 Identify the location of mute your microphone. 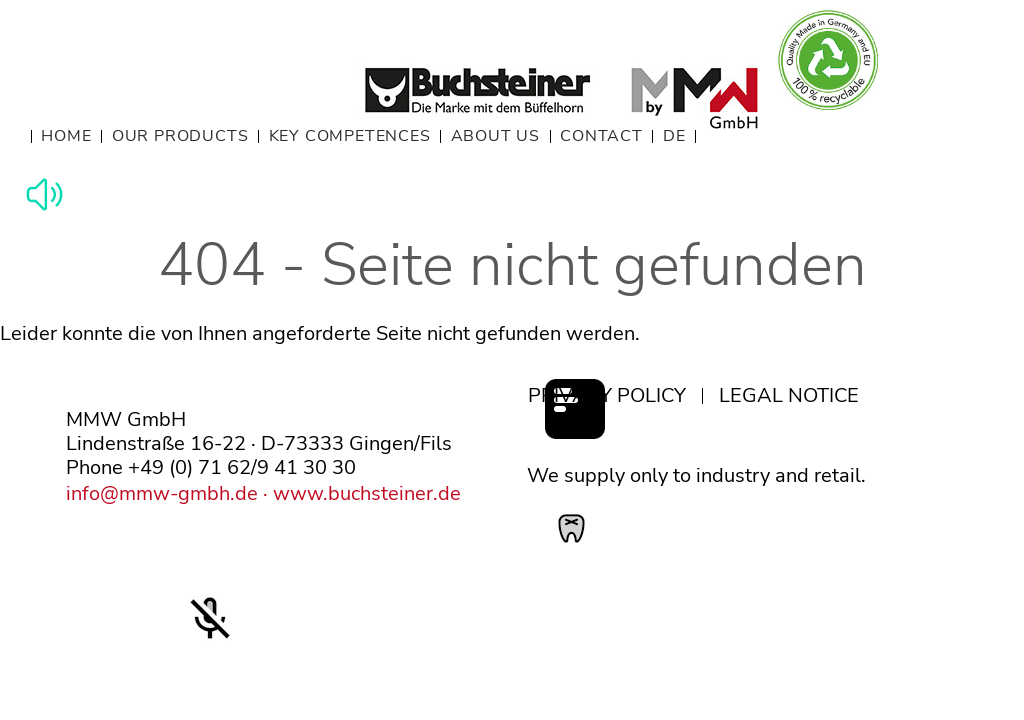
(210, 619).